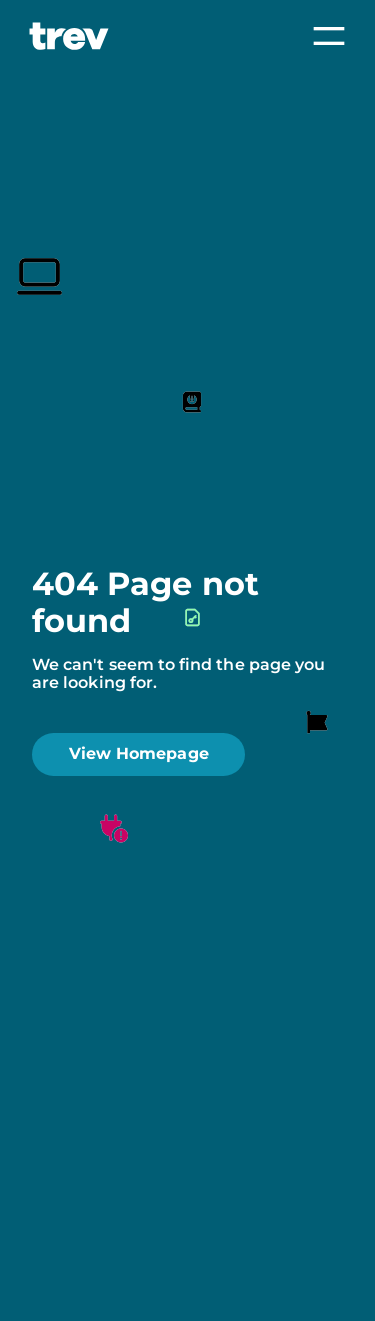 The image size is (375, 1321). What do you see at coordinates (192, 402) in the screenshot?
I see `access the journal of the whills or star wars lore reference` at bounding box center [192, 402].